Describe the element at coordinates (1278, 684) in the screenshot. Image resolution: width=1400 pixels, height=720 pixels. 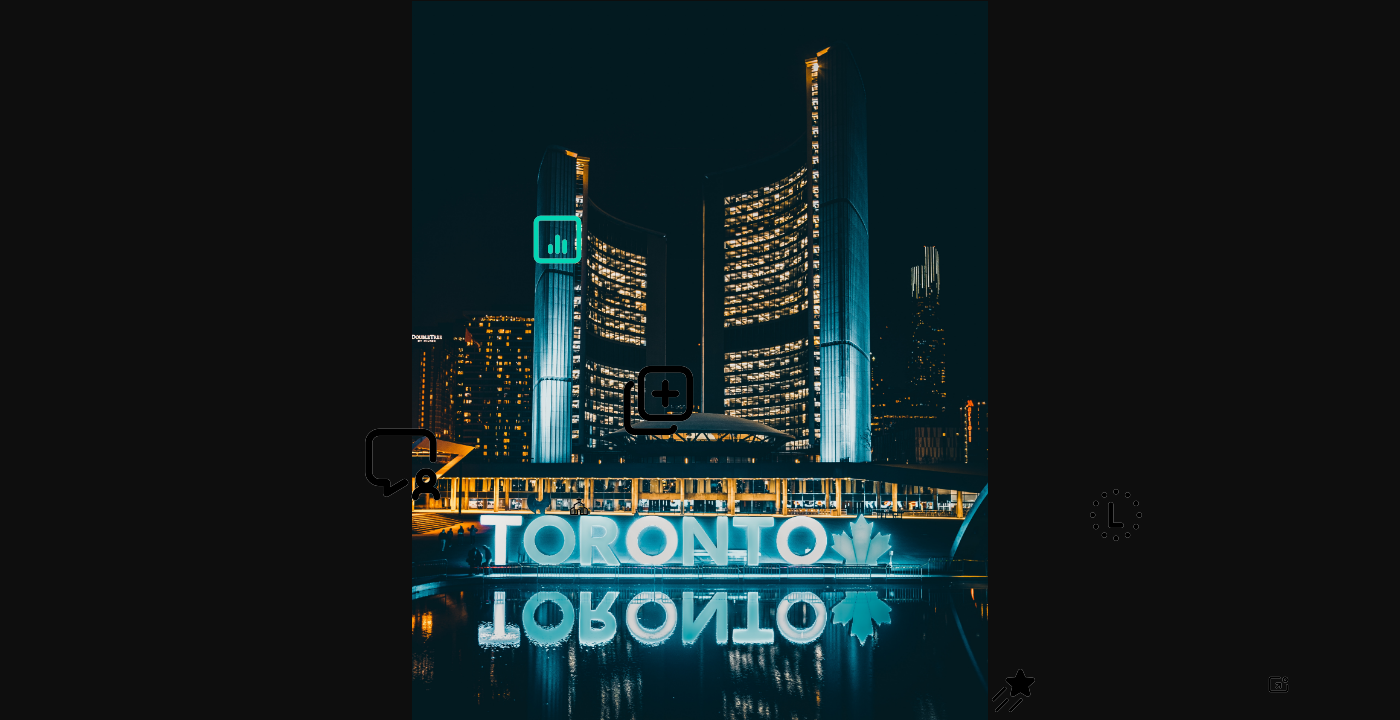
I see `pin this item to quick access` at that location.